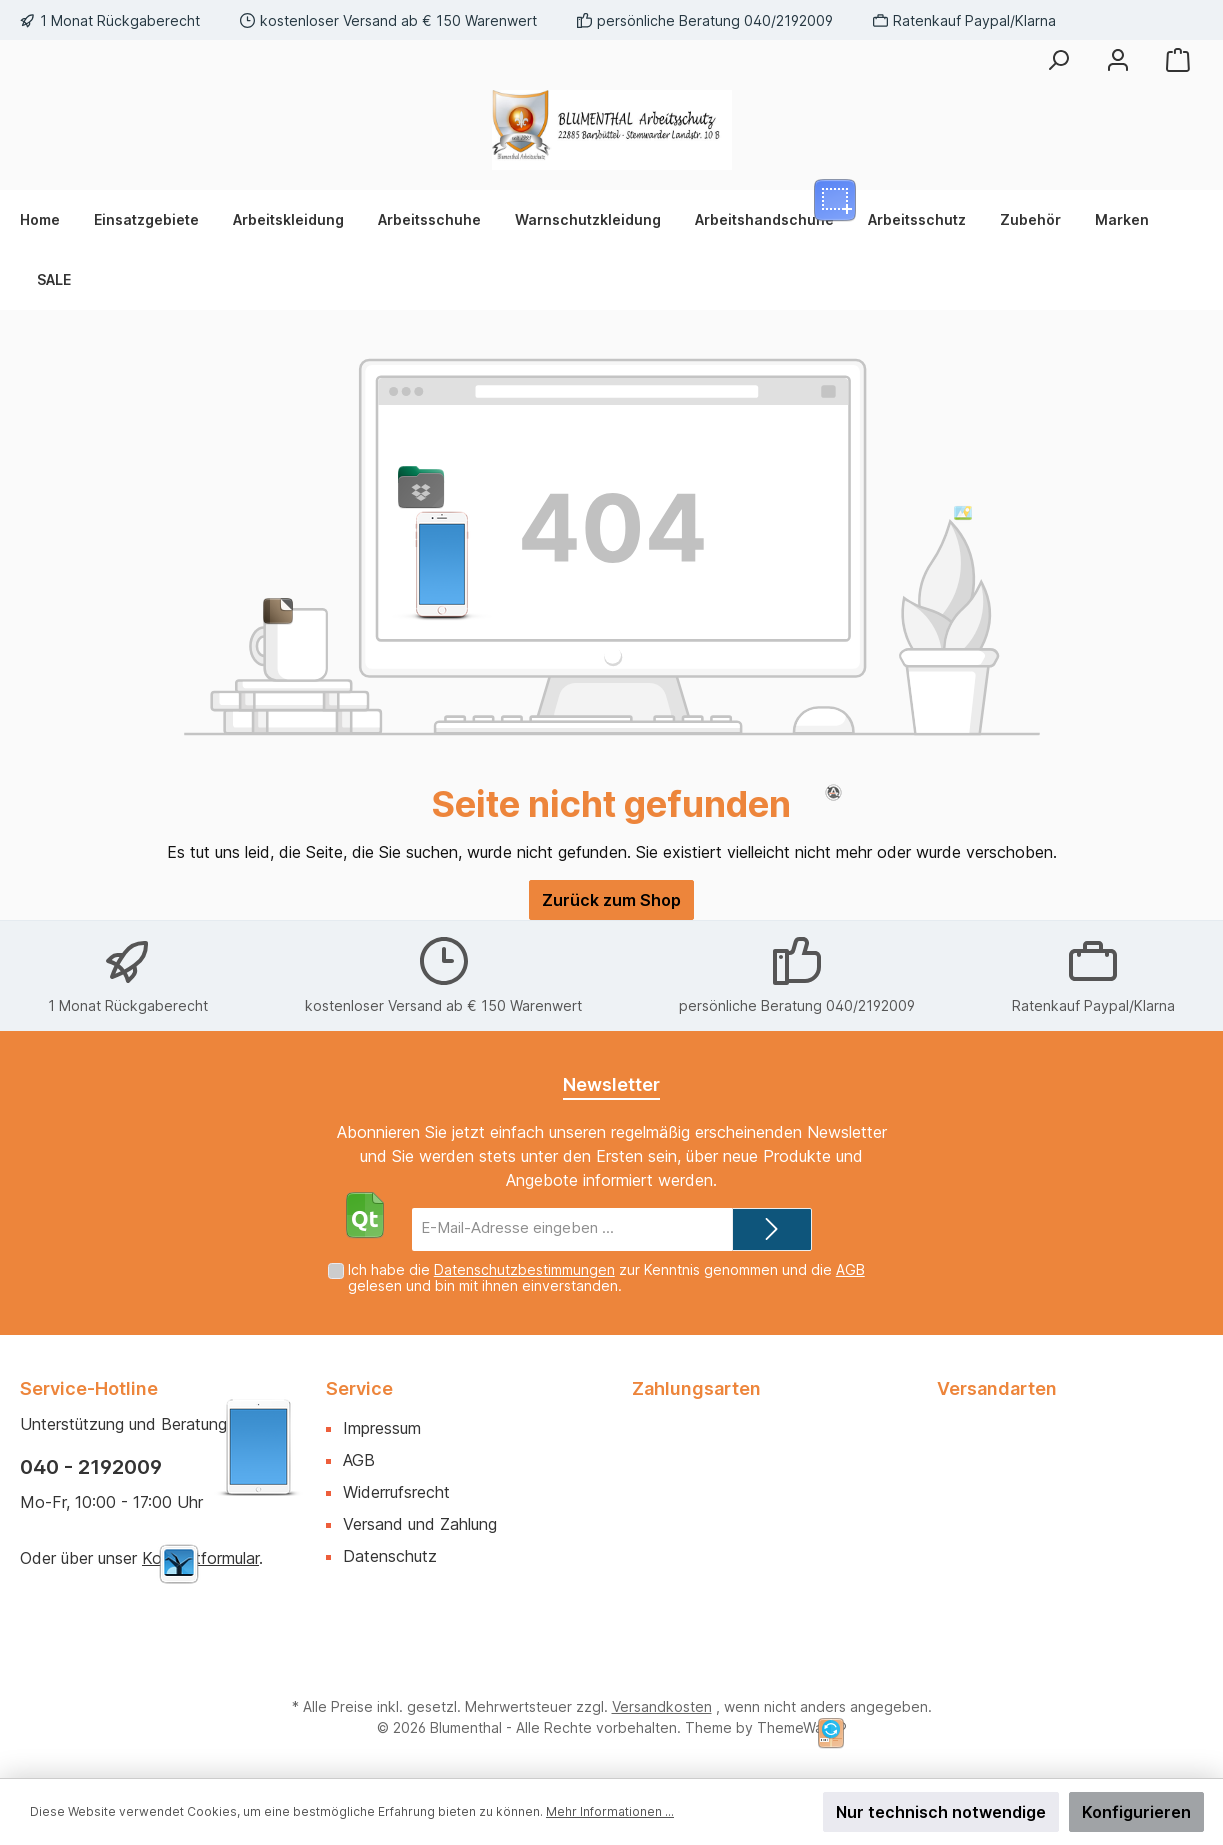 This screenshot has height=1845, width=1223. I want to click on iPad mini device connected via cellular network, so click(258, 1438).